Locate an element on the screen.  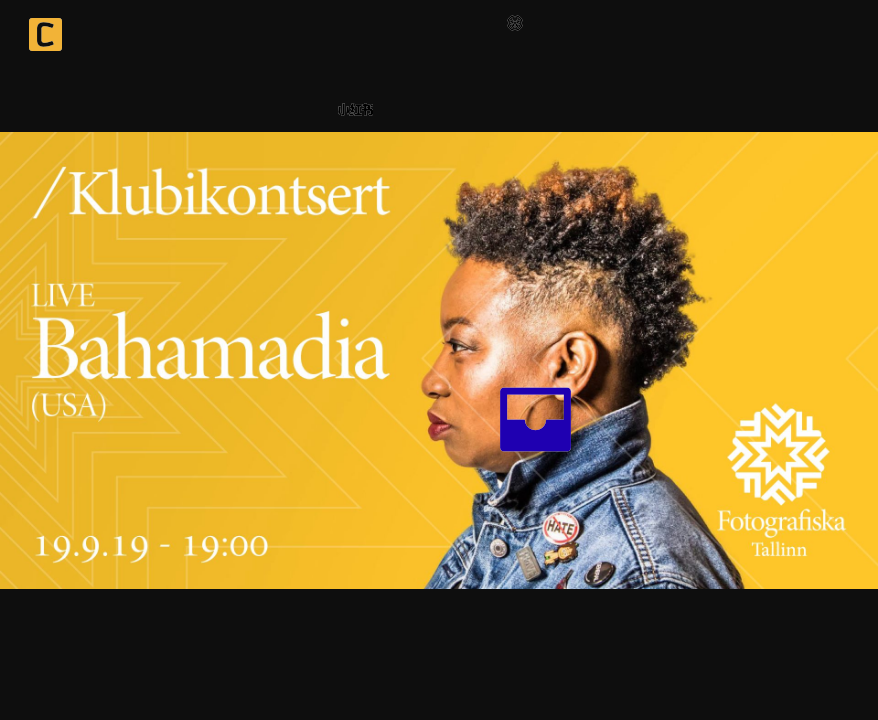
celery task queue library logo is located at coordinates (45, 34).